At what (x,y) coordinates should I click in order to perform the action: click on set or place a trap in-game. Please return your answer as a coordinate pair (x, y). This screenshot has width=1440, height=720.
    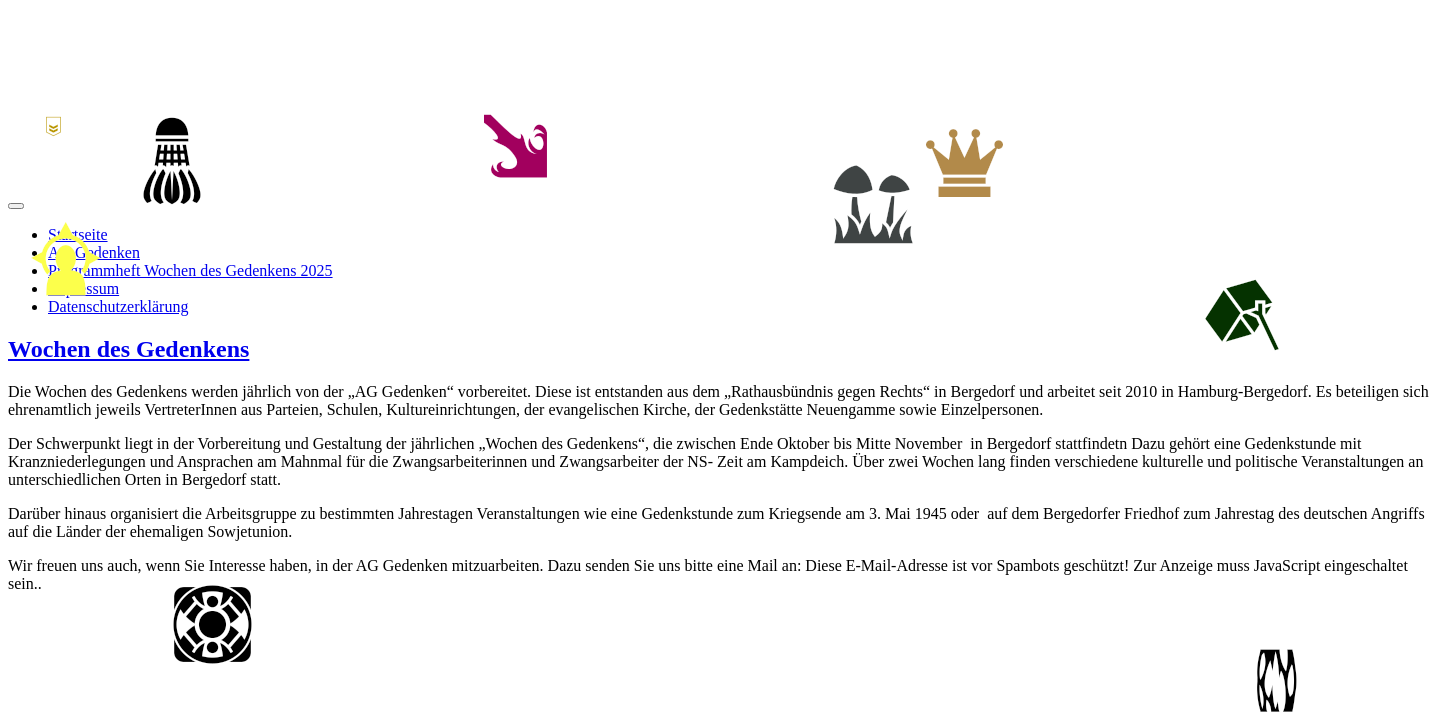
    Looking at the image, I should click on (1242, 315).